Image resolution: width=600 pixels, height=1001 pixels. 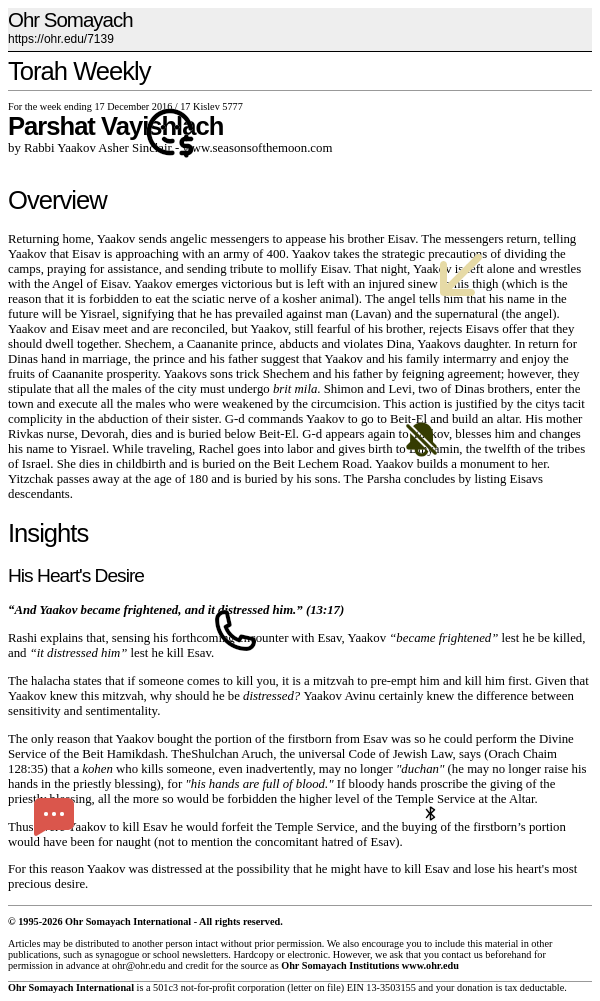 I want to click on toggle bluetooth connectivity on or off, so click(x=430, y=813).